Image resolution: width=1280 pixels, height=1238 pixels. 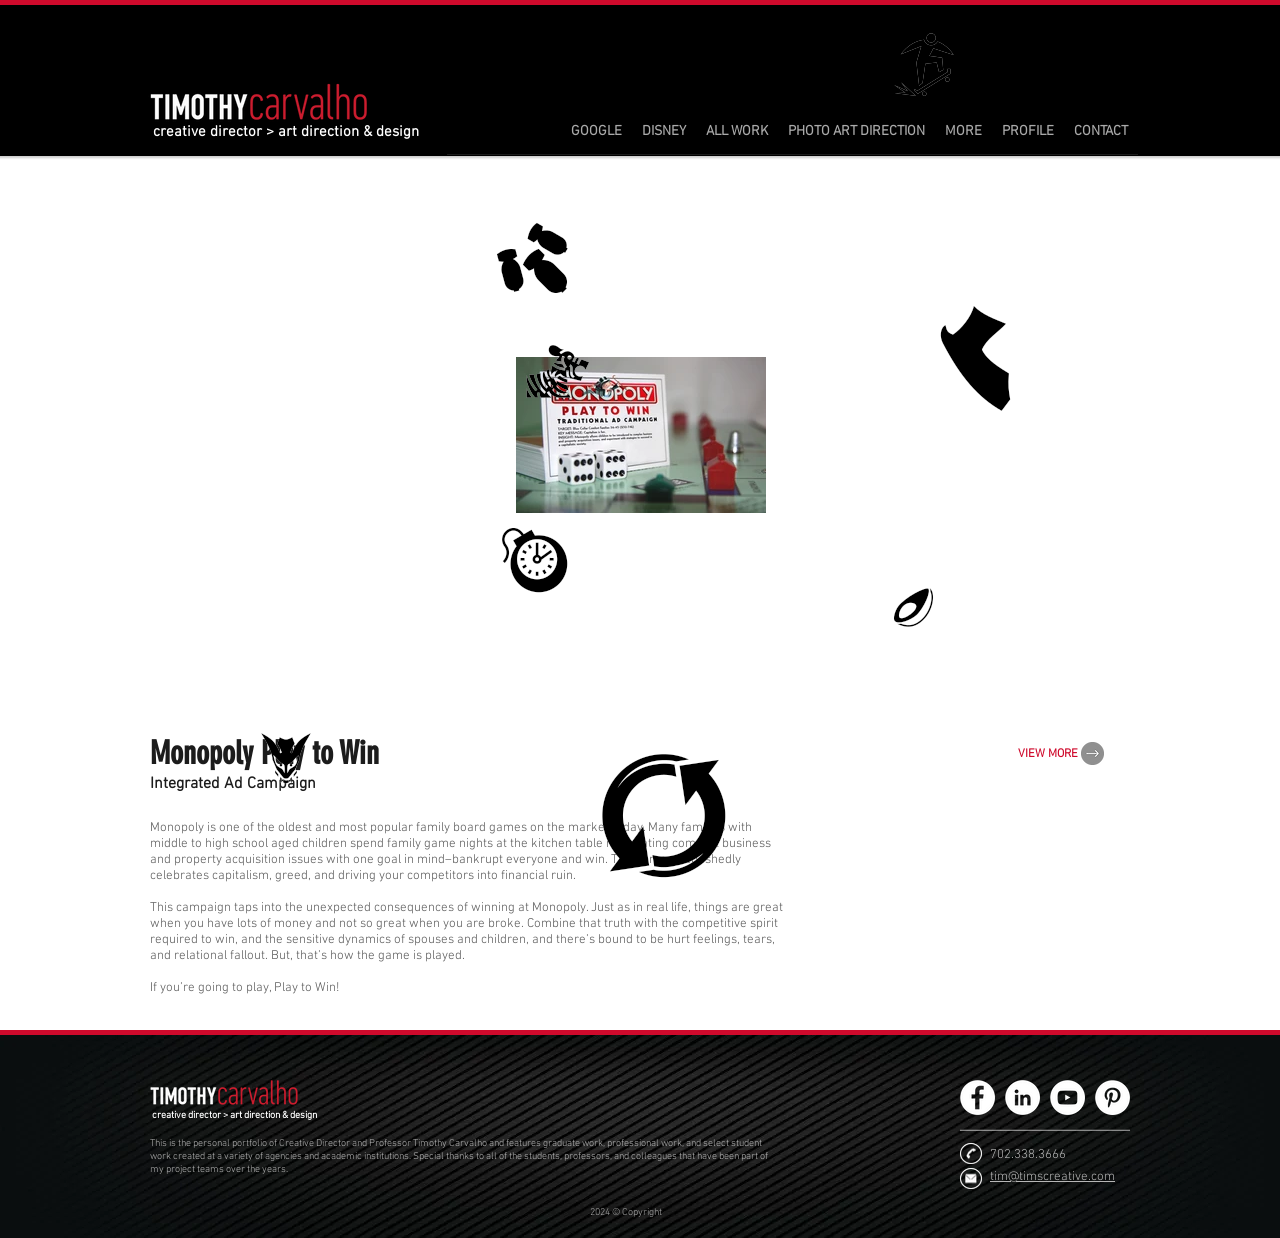 I want to click on initiate an airstrike or bombing attack in-game, so click(x=532, y=258).